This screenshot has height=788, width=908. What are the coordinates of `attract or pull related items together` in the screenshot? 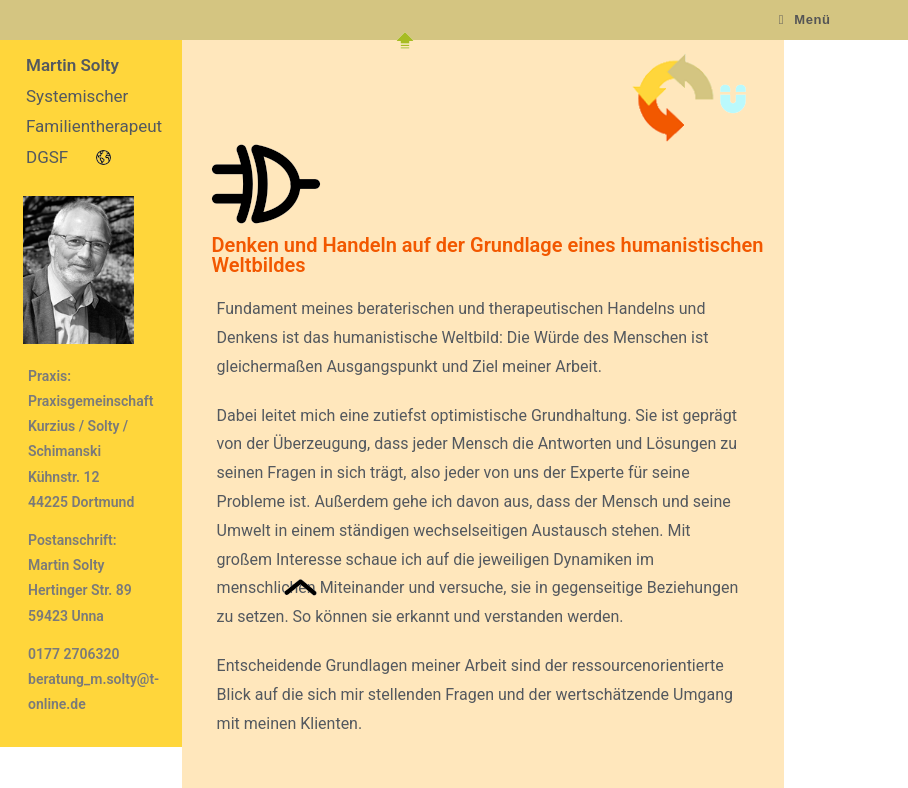 It's located at (733, 99).